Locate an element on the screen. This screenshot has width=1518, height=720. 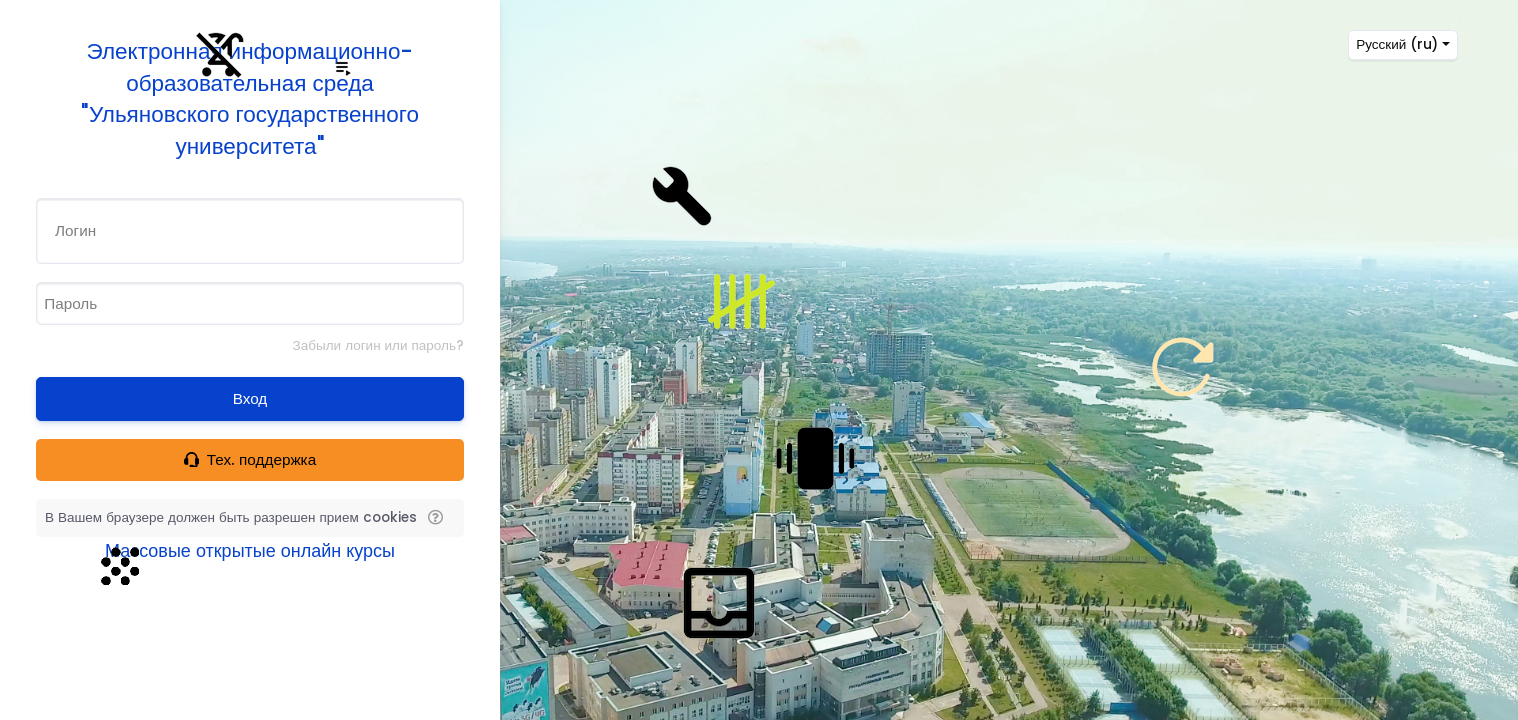
access settings or configuration options is located at coordinates (683, 197).